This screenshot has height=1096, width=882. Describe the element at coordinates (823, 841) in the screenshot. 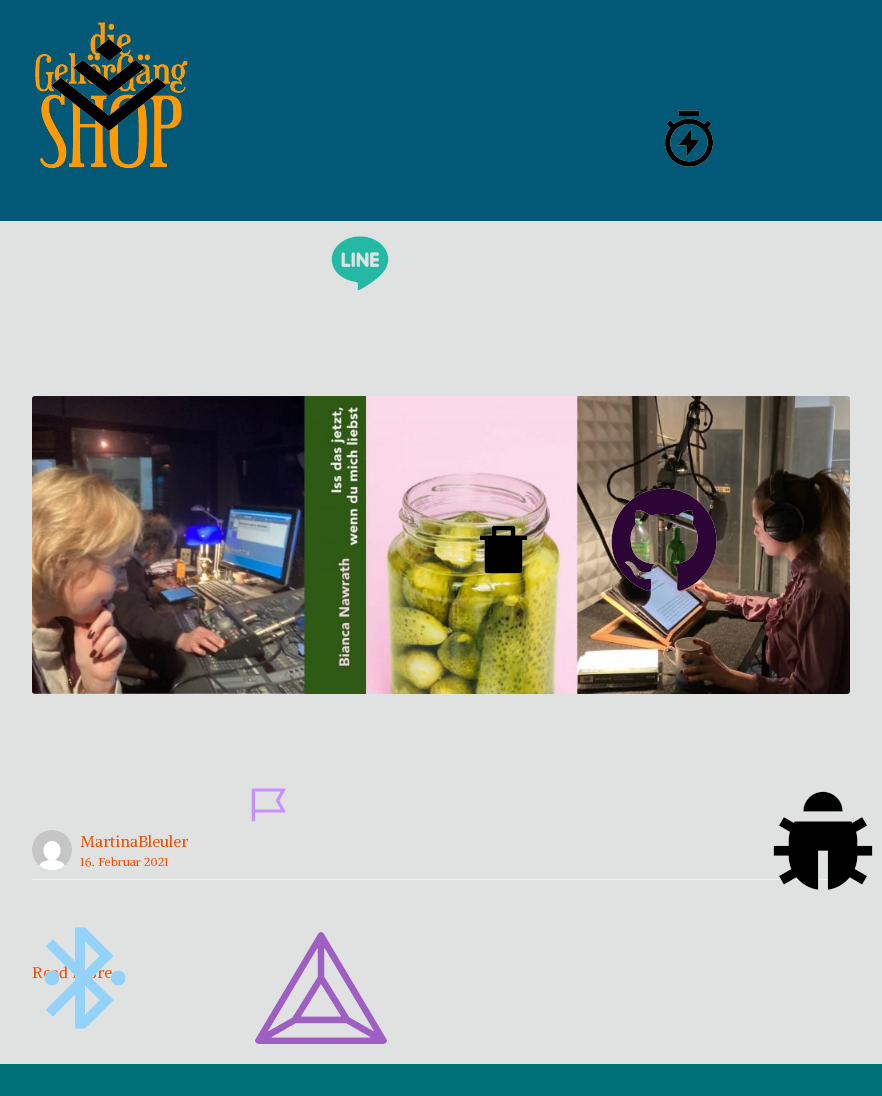

I see `report a bug or issue` at that location.